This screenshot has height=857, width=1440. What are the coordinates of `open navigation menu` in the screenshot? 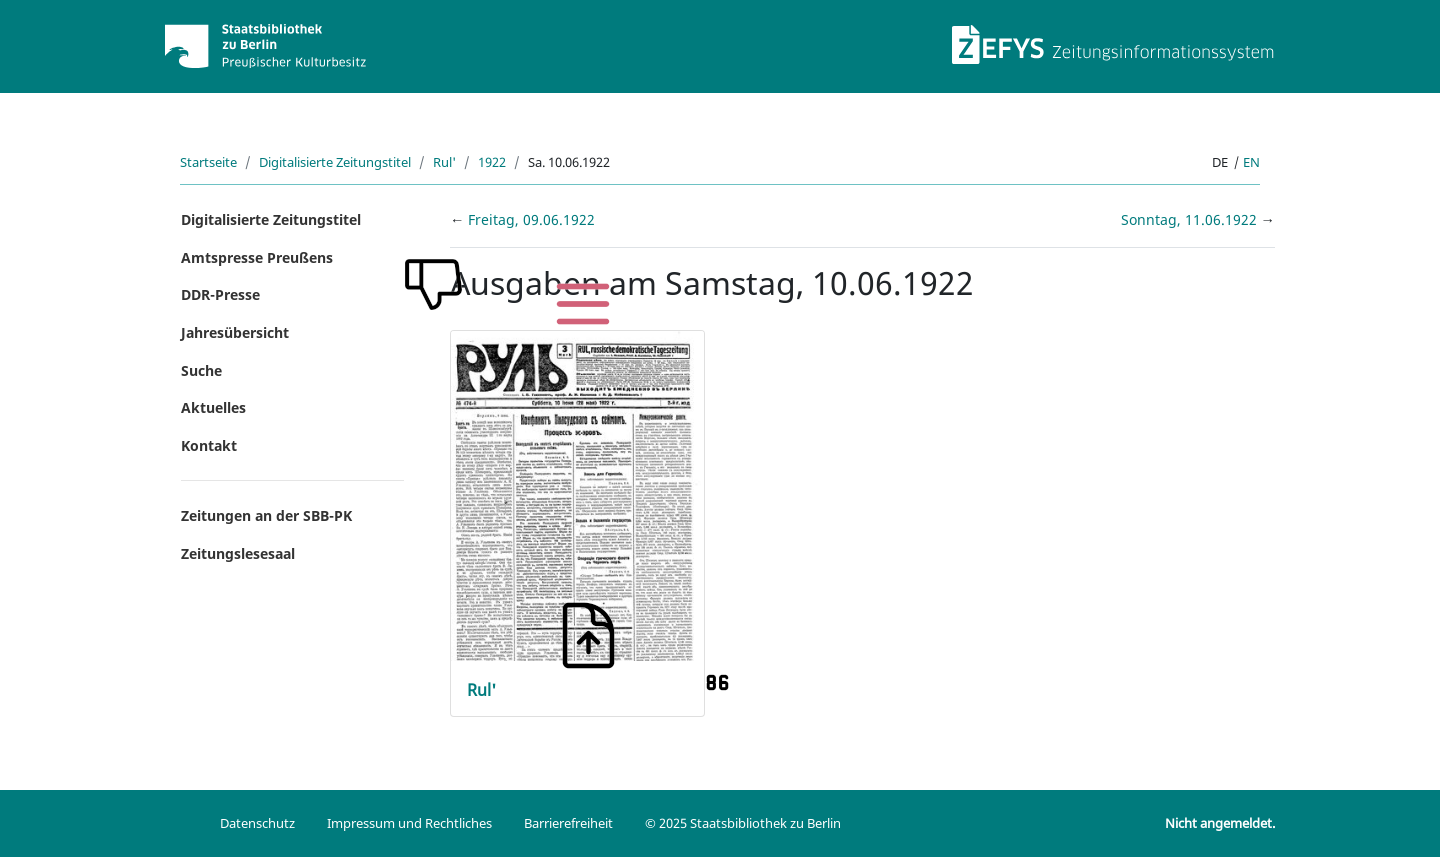 It's located at (583, 304).